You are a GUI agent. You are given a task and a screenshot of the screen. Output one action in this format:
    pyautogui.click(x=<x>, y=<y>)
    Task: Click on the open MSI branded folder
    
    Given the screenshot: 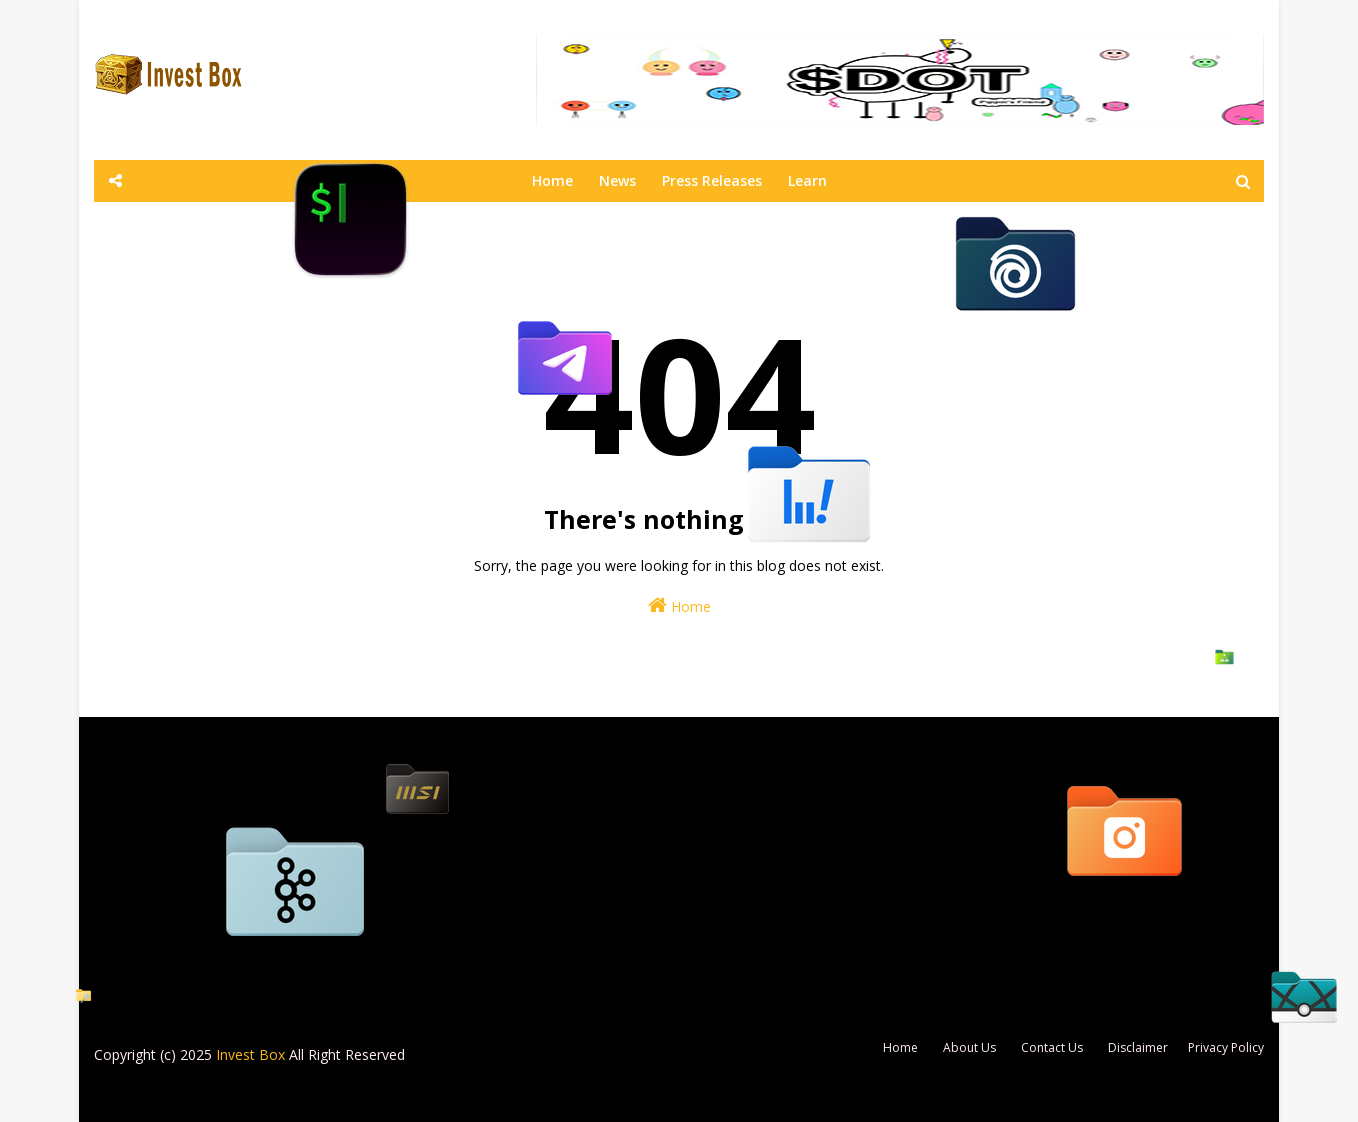 What is the action you would take?
    pyautogui.click(x=417, y=790)
    